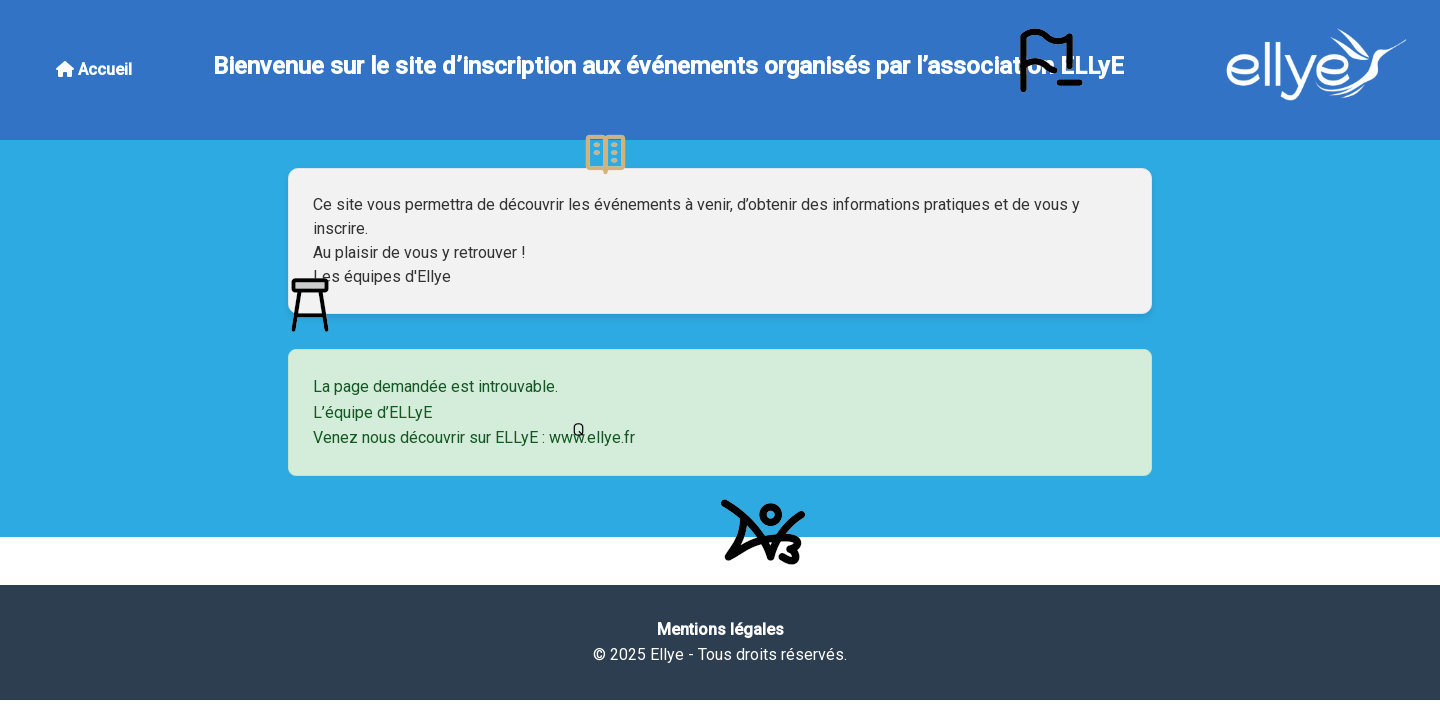 The height and width of the screenshot is (720, 1440). I want to click on link to Archive of Our Own (AO3) fanfiction platform, so click(763, 530).